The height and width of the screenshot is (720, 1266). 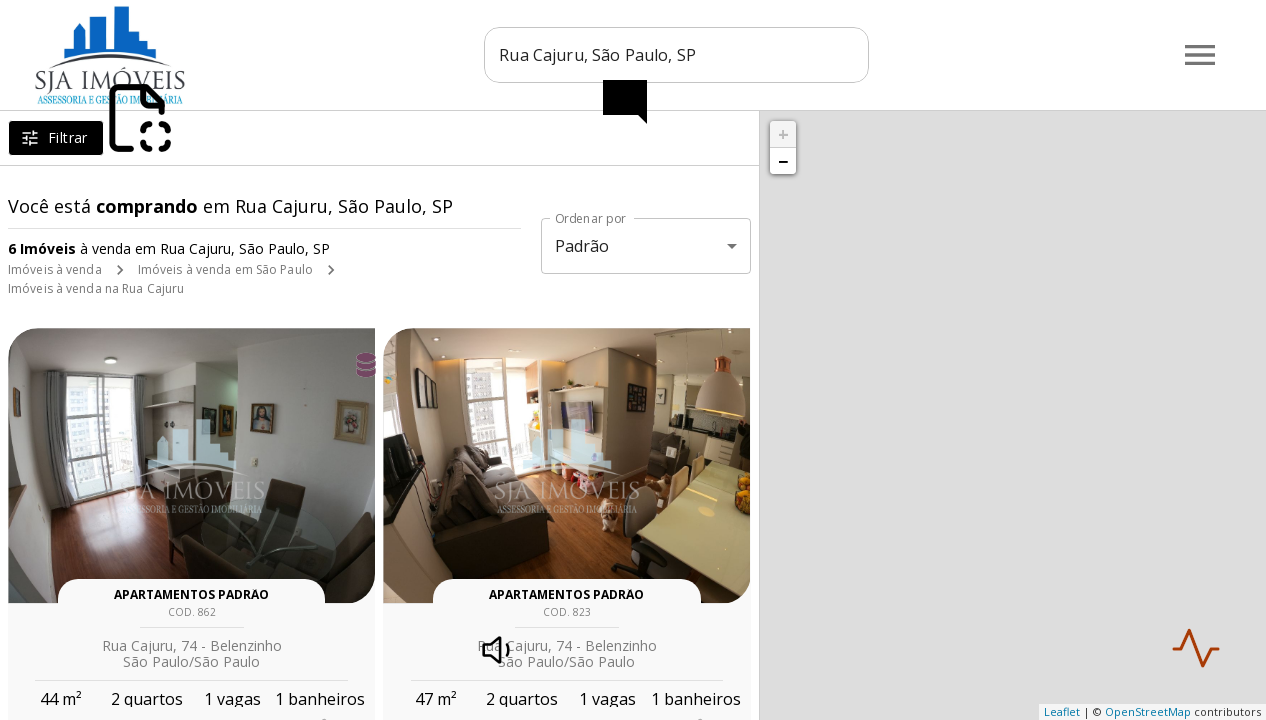 I want to click on open comments section, so click(x=625, y=102).